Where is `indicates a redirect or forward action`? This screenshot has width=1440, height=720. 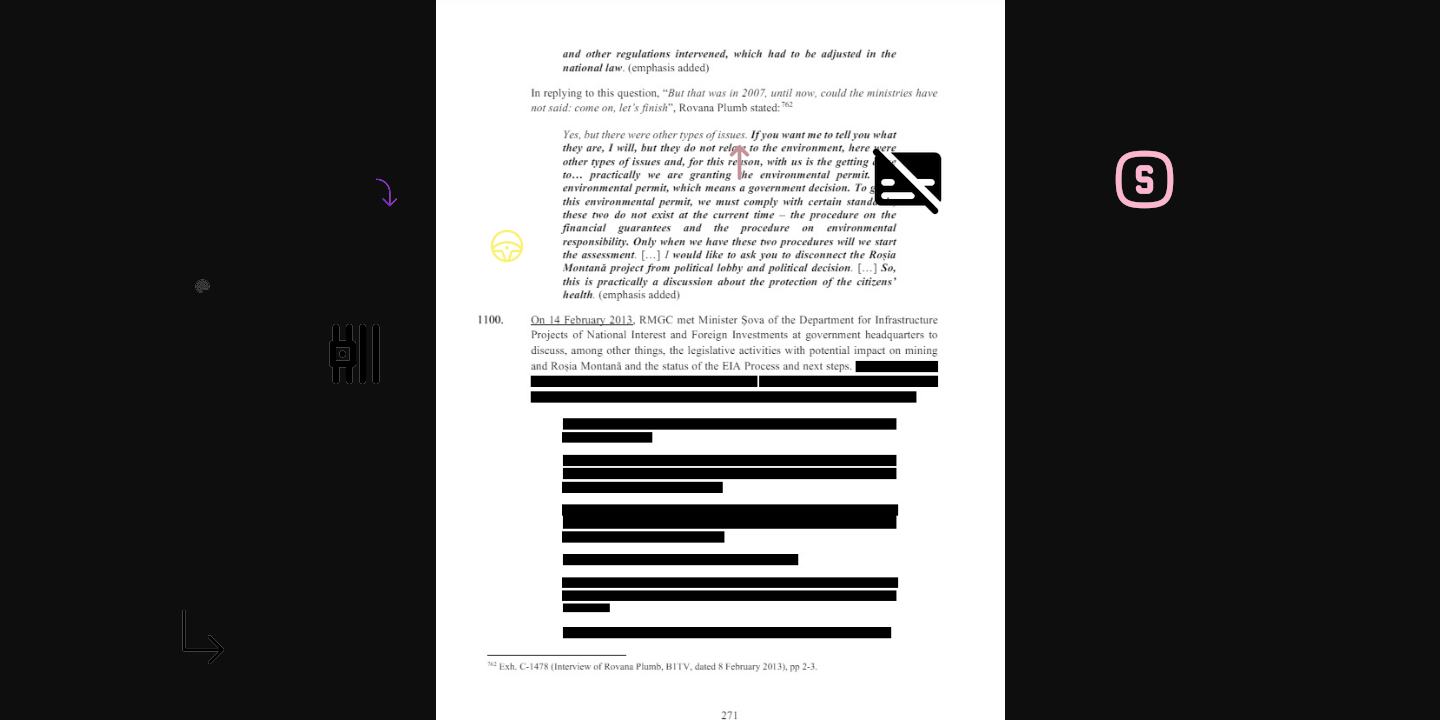
indicates a redirect or forward action is located at coordinates (386, 192).